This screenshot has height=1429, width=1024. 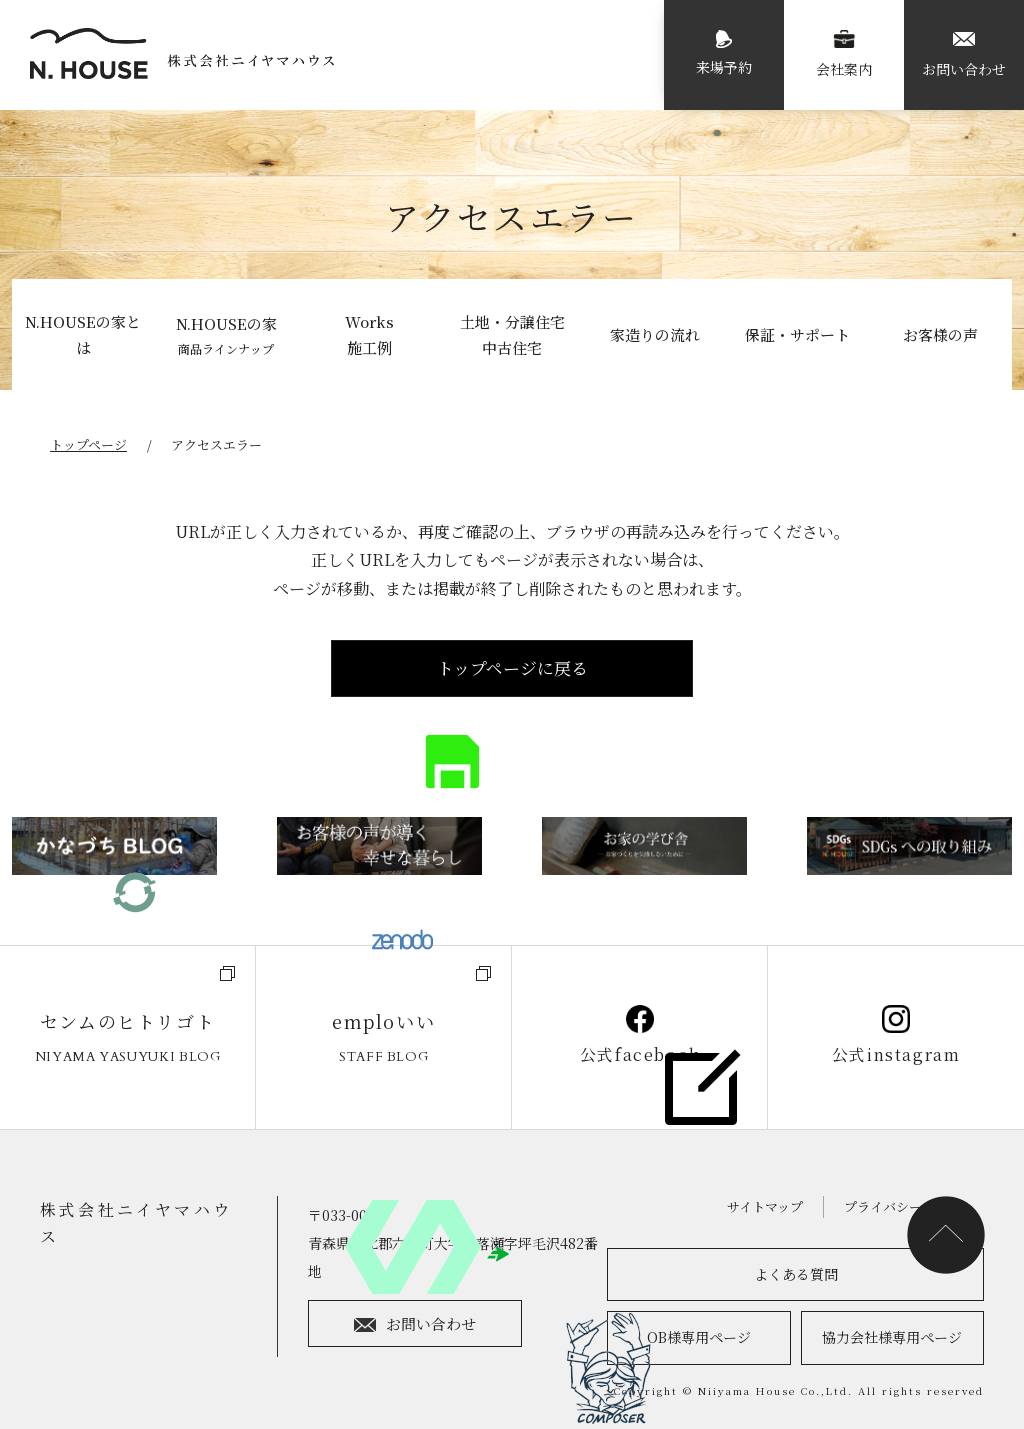 What do you see at coordinates (608, 1368) in the screenshot?
I see `visit the Composer website or documentation` at bounding box center [608, 1368].